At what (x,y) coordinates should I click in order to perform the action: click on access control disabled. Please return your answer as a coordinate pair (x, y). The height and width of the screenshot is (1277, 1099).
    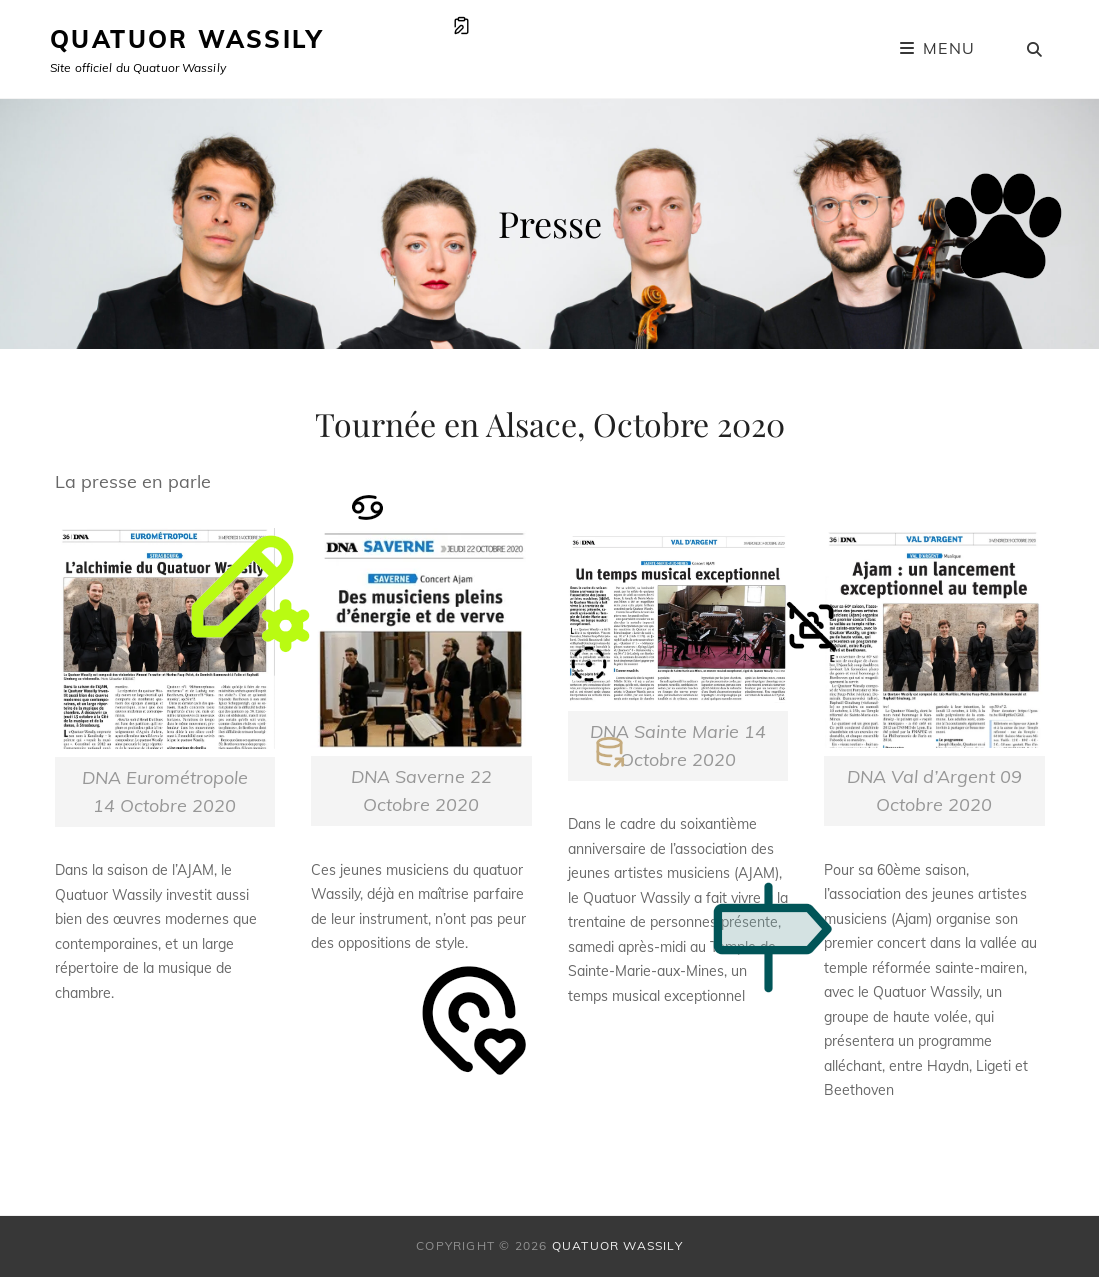
    Looking at the image, I should click on (811, 626).